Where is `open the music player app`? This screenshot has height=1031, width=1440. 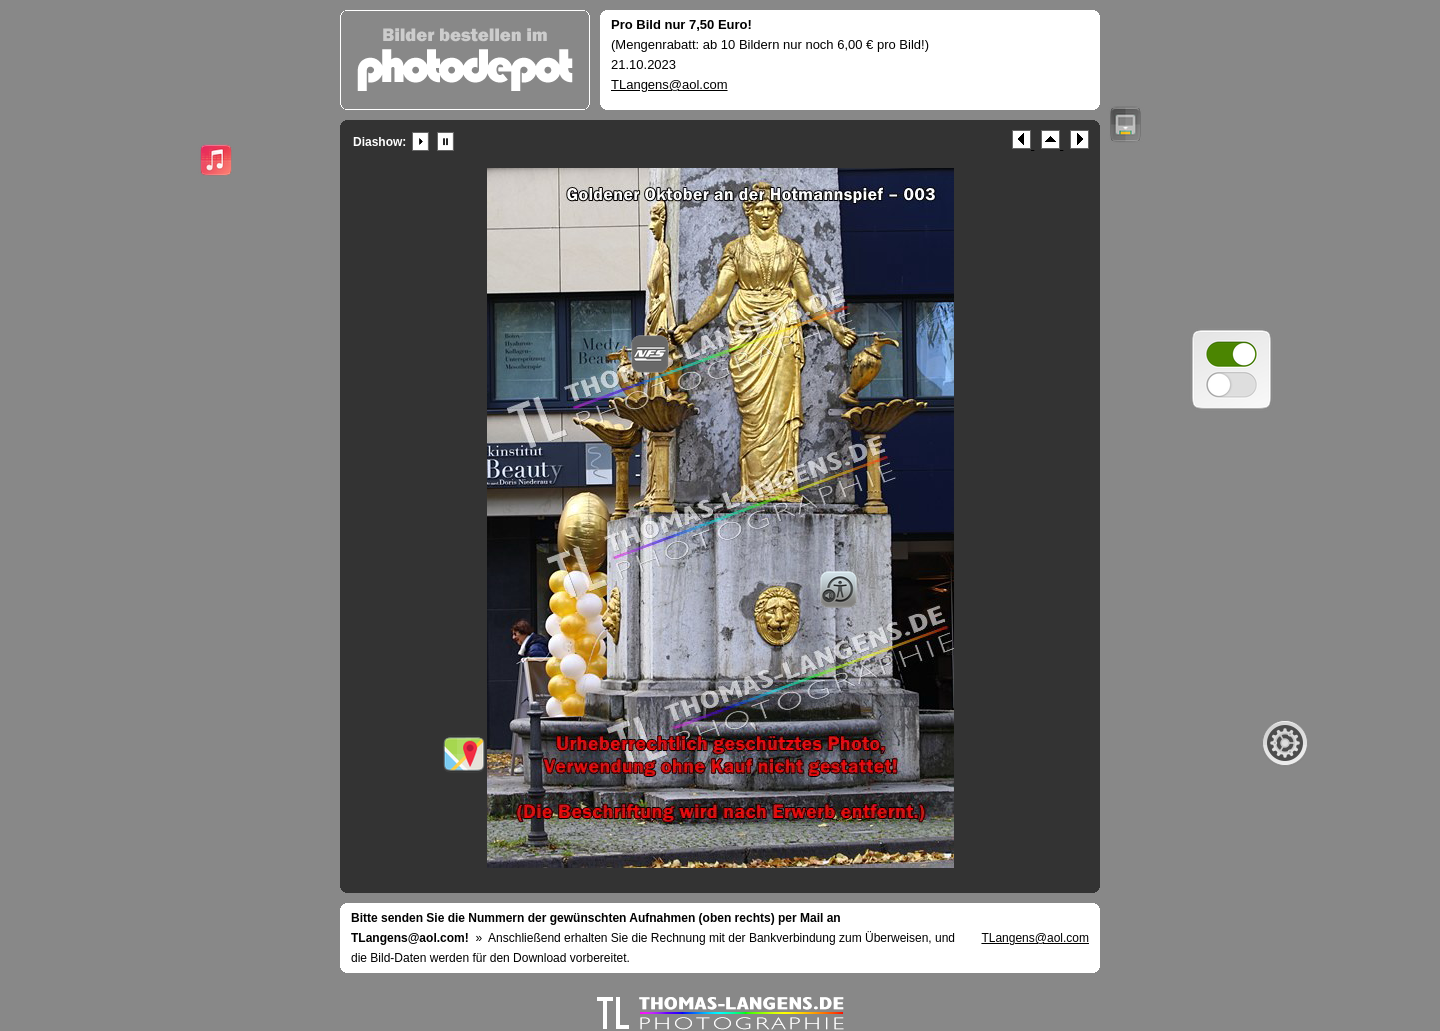
open the music player app is located at coordinates (216, 160).